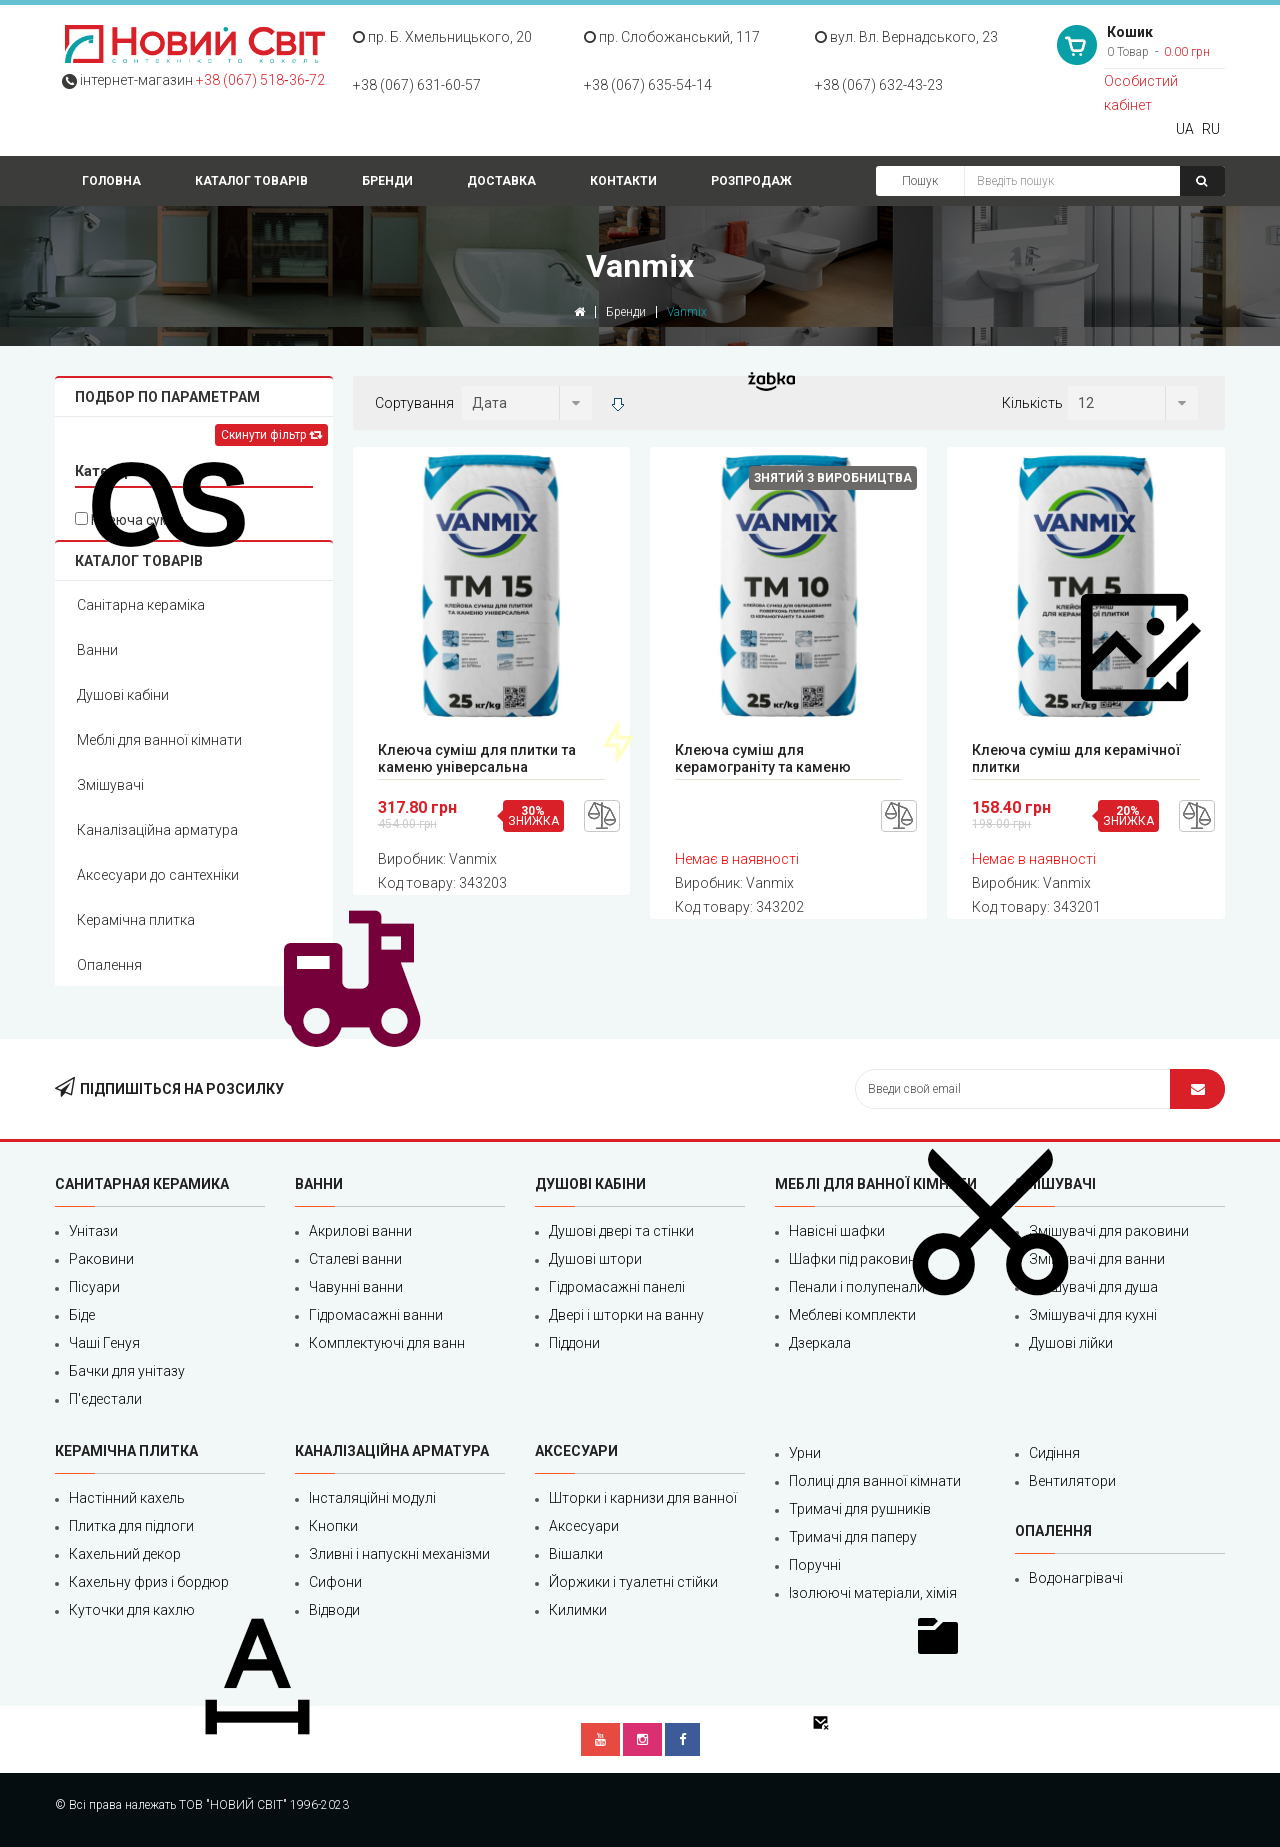 This screenshot has width=1280, height=1847. I want to click on adjust letter spacing in text, so click(257, 1676).